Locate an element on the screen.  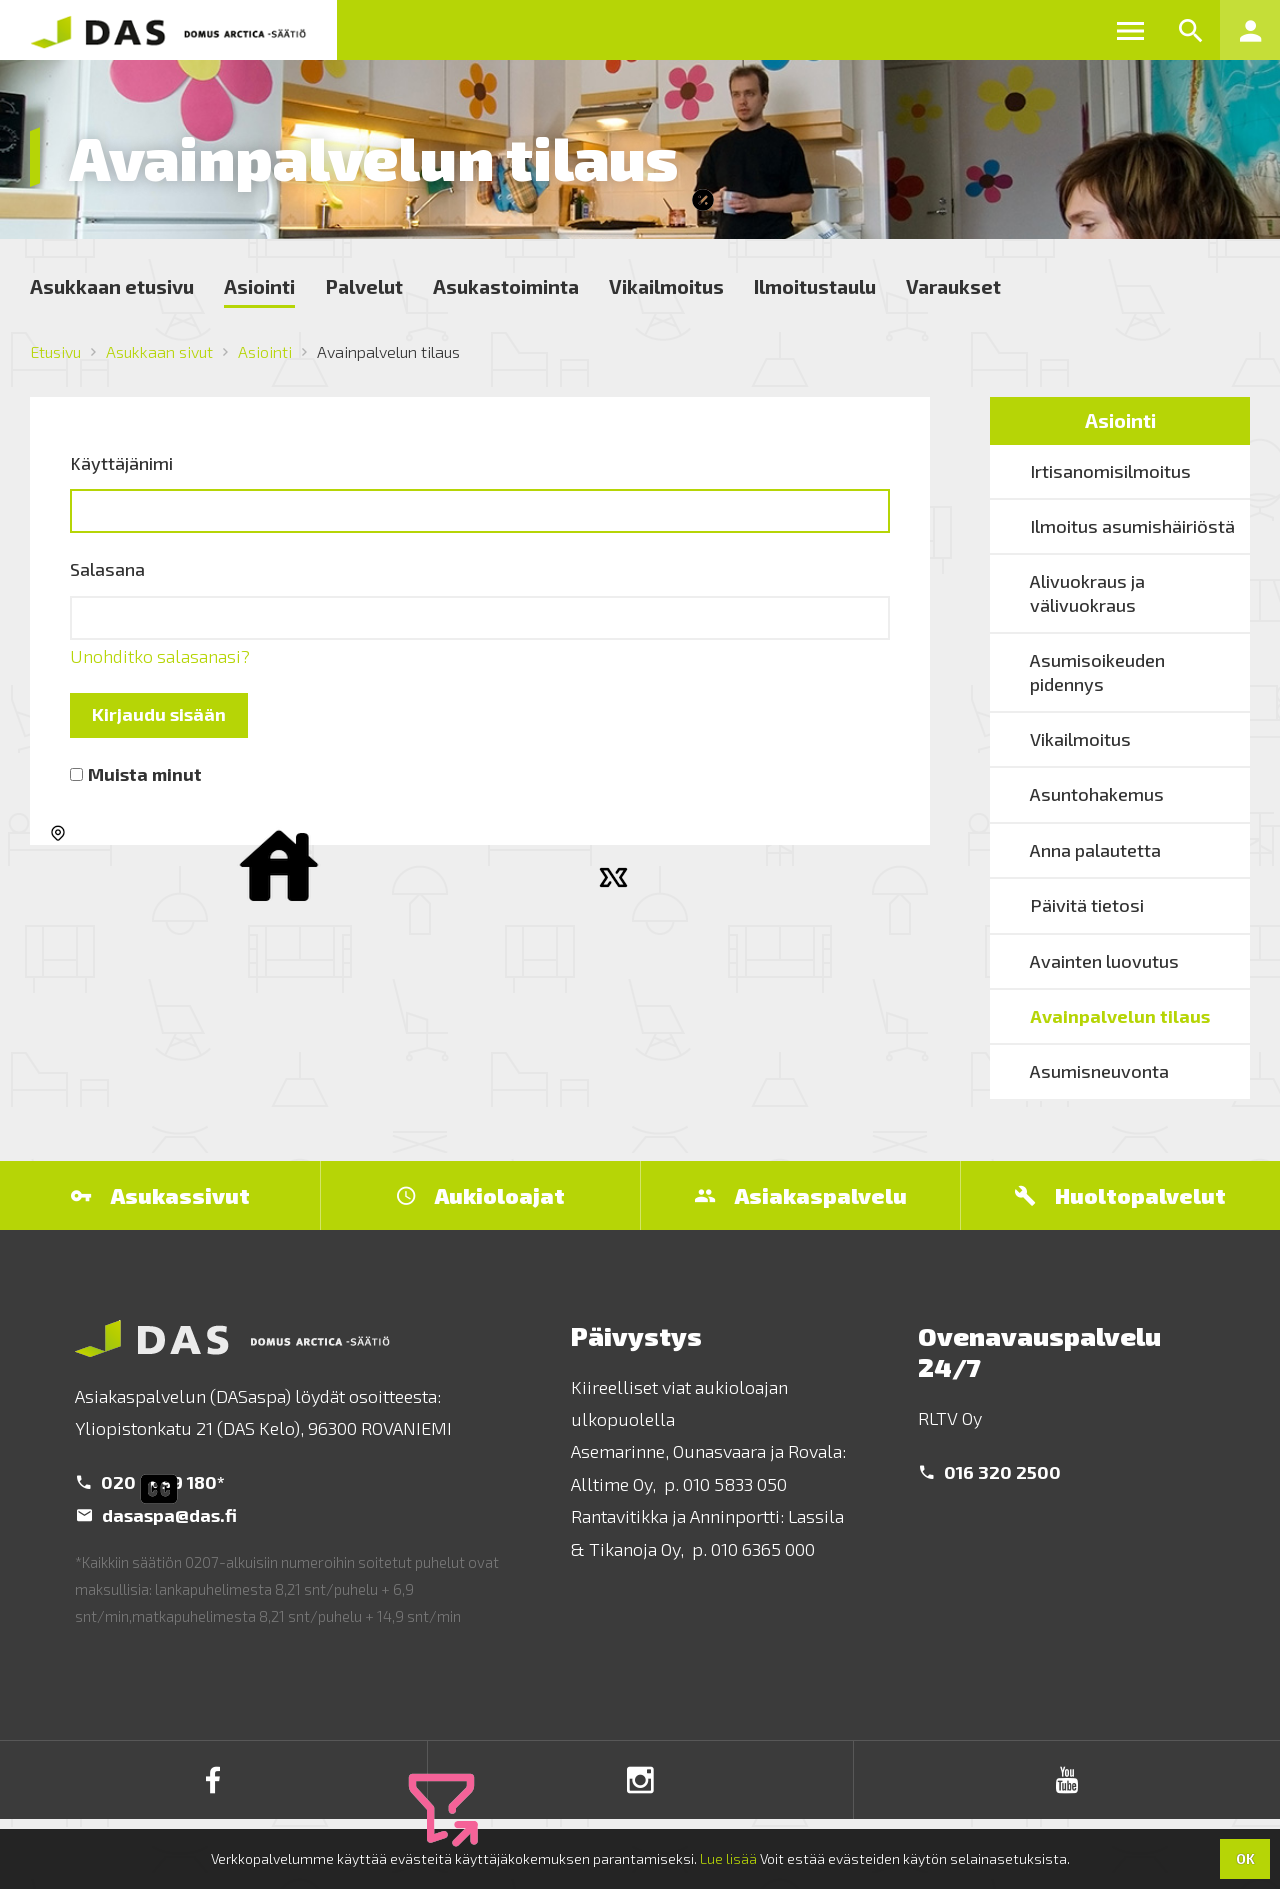
share current filter settings is located at coordinates (441, 1806).